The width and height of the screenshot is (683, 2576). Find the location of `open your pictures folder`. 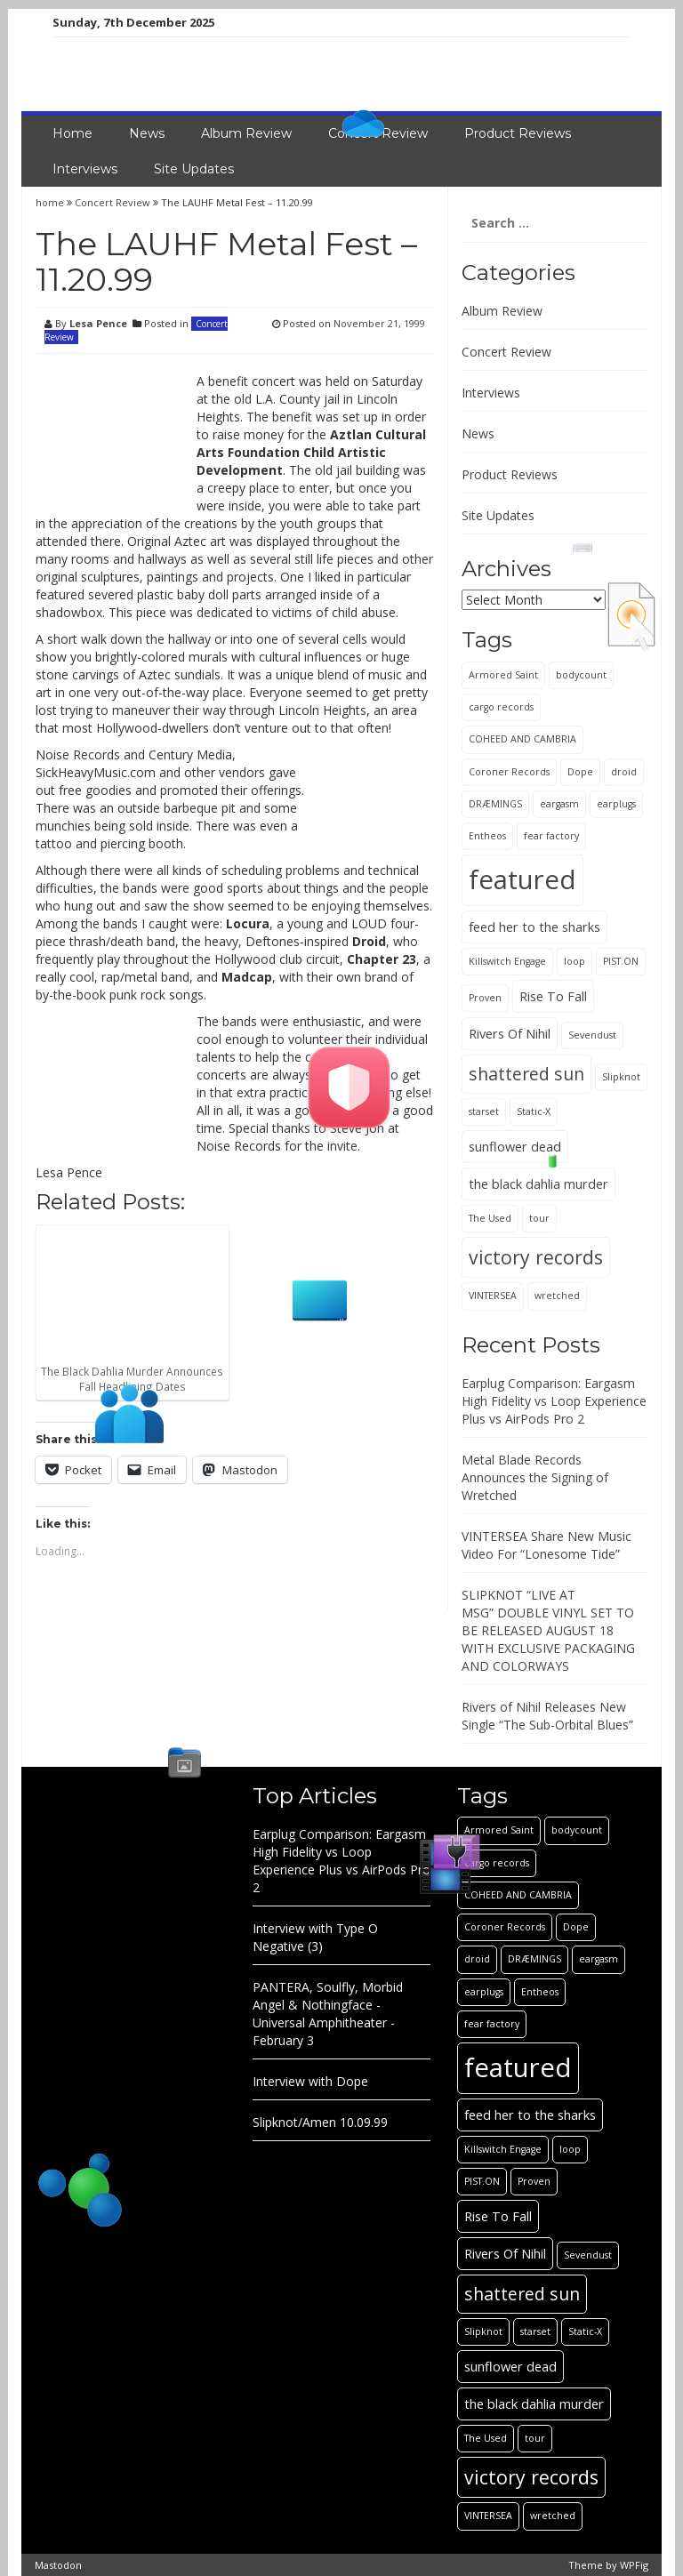

open your pictures folder is located at coordinates (184, 1761).